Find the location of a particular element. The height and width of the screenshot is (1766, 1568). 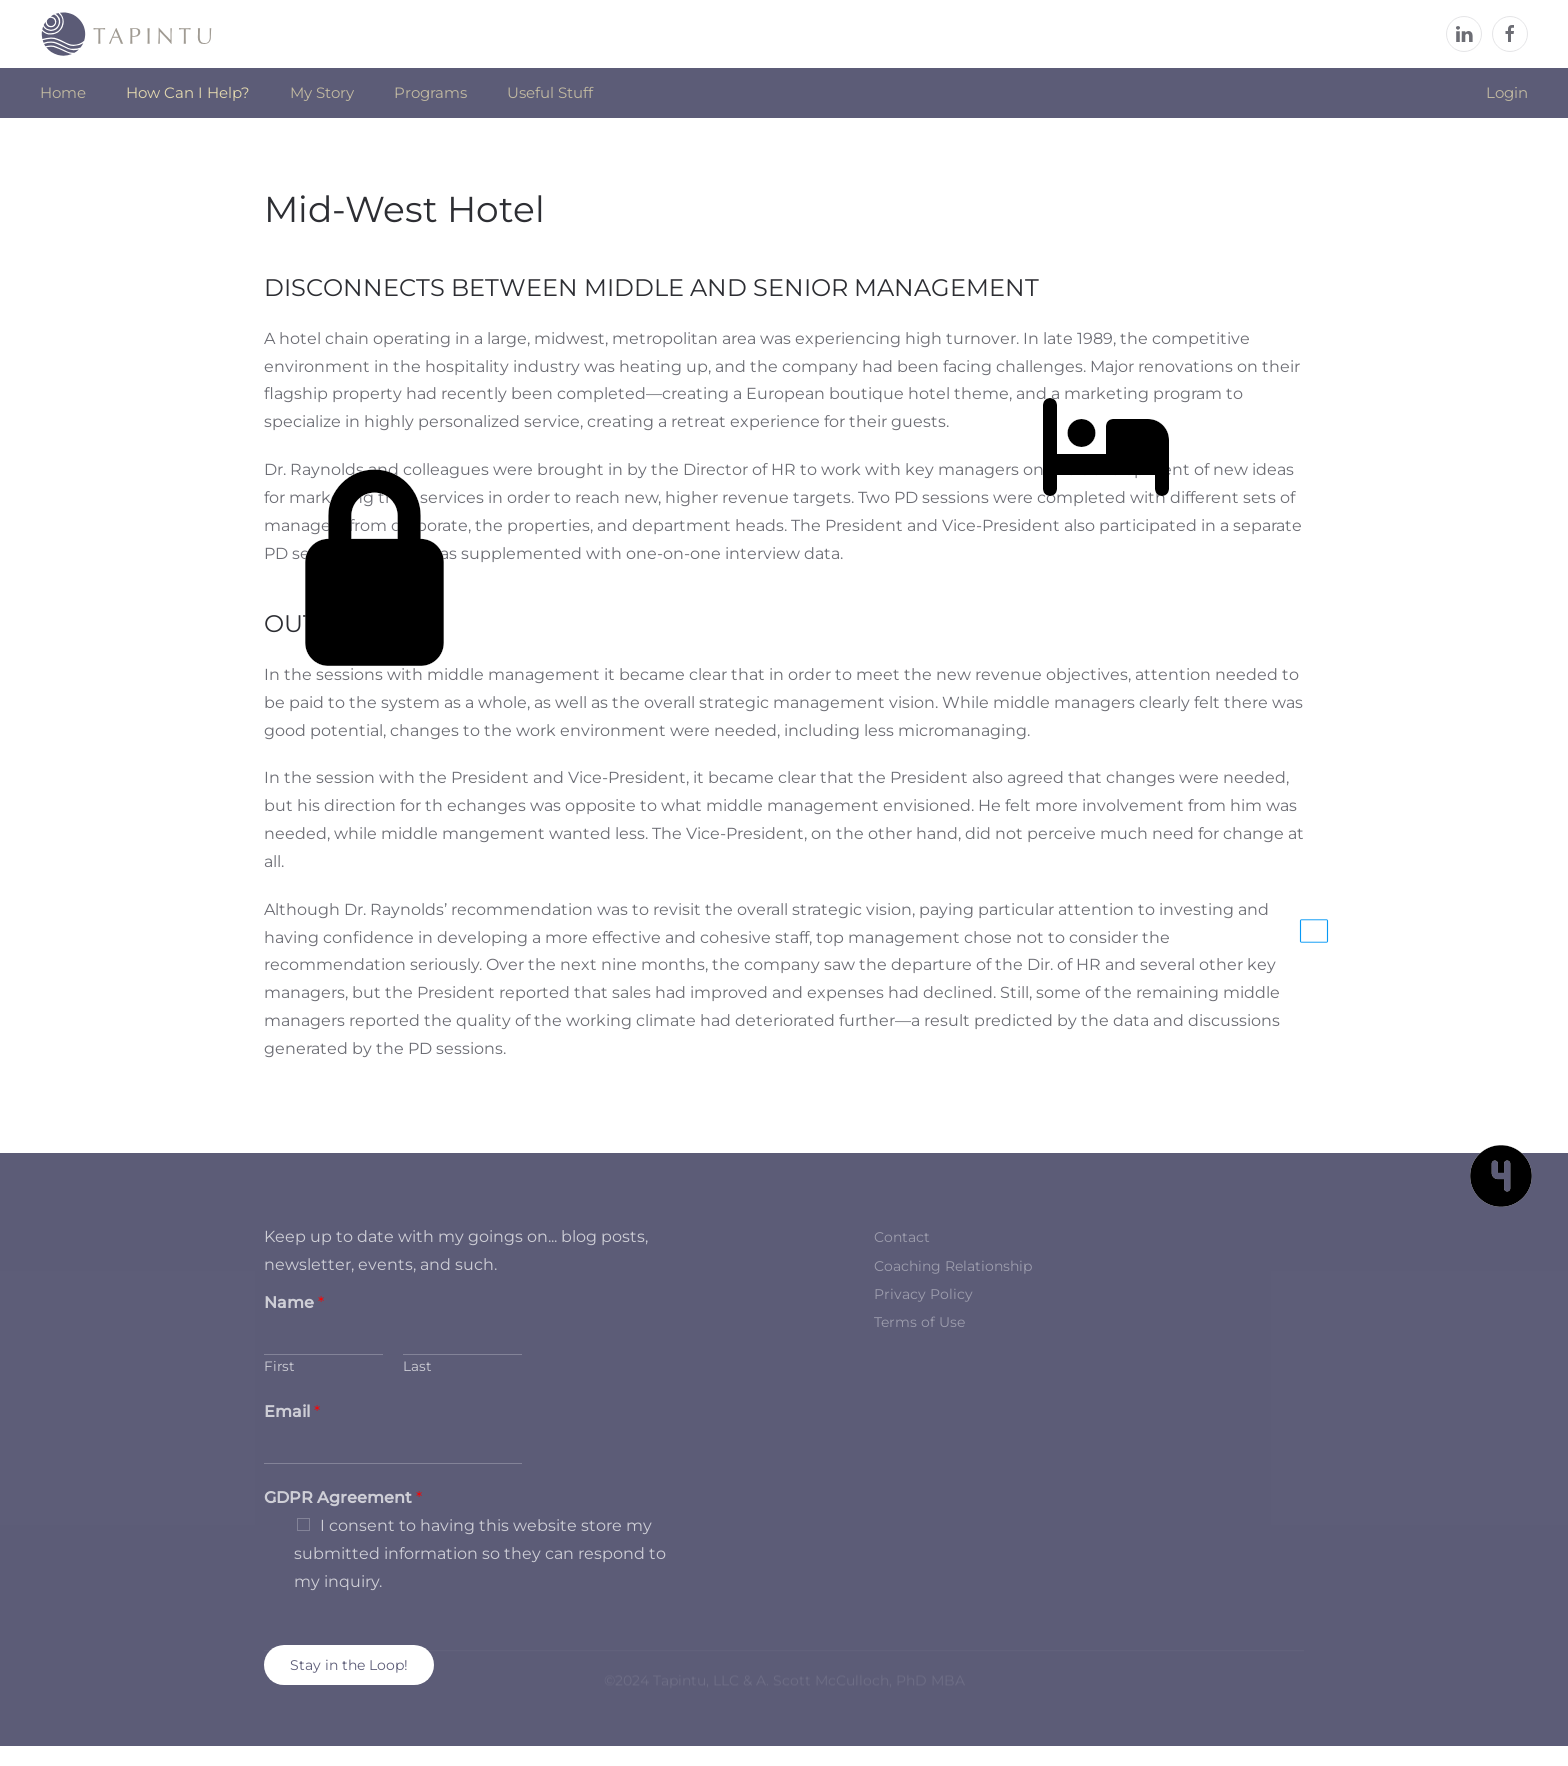

indicates step 4 in a multi-step process is located at coordinates (1501, 1176).